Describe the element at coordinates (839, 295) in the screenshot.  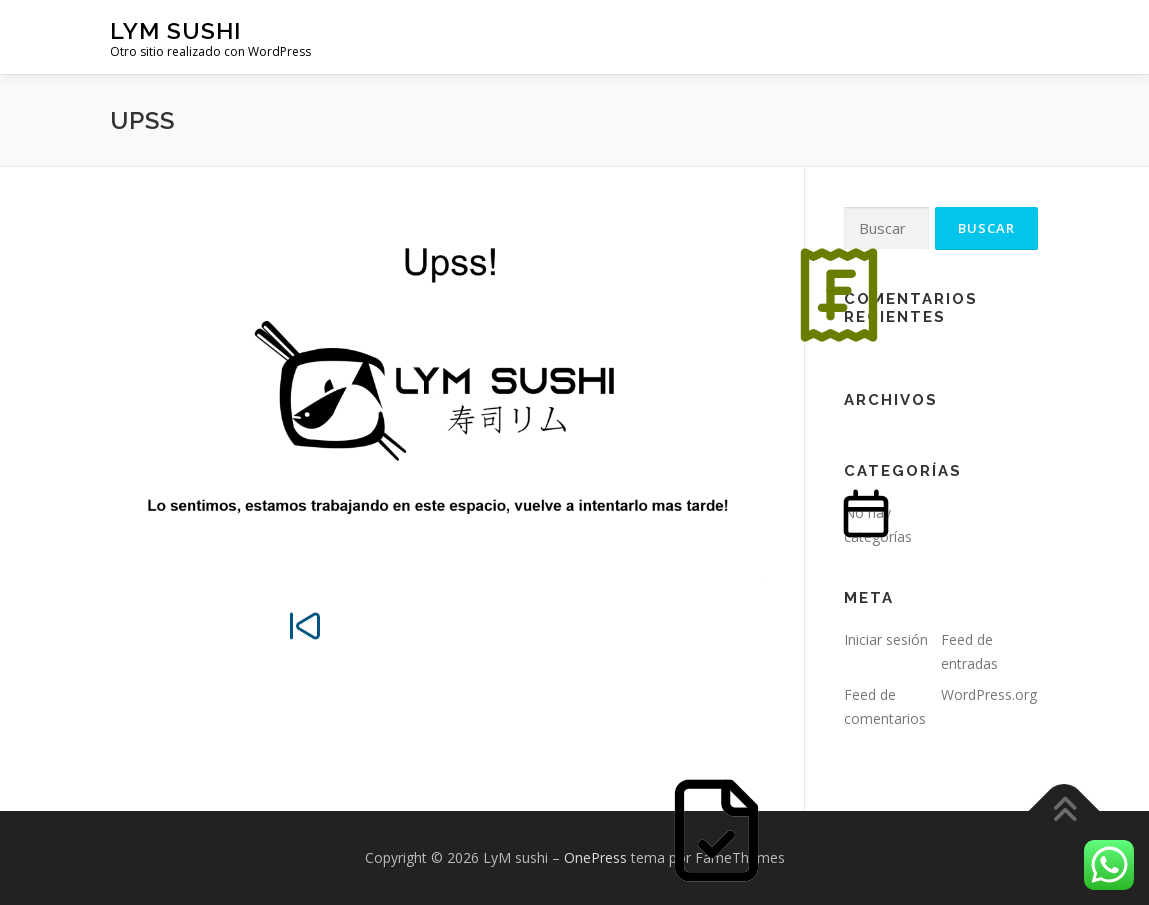
I see `view receipt or transaction in swiss francs` at that location.